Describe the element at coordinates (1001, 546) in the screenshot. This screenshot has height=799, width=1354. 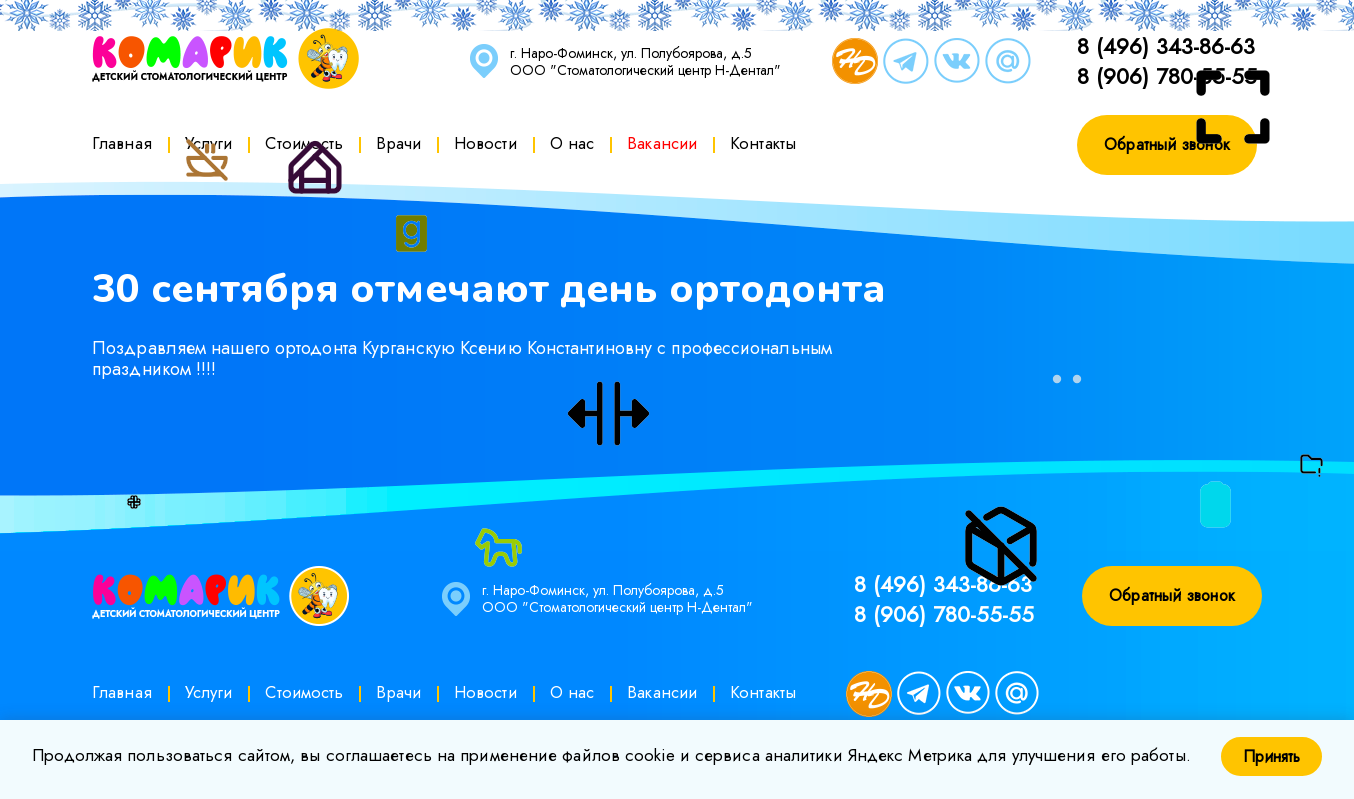
I see `3D view disabled or unavailable` at that location.